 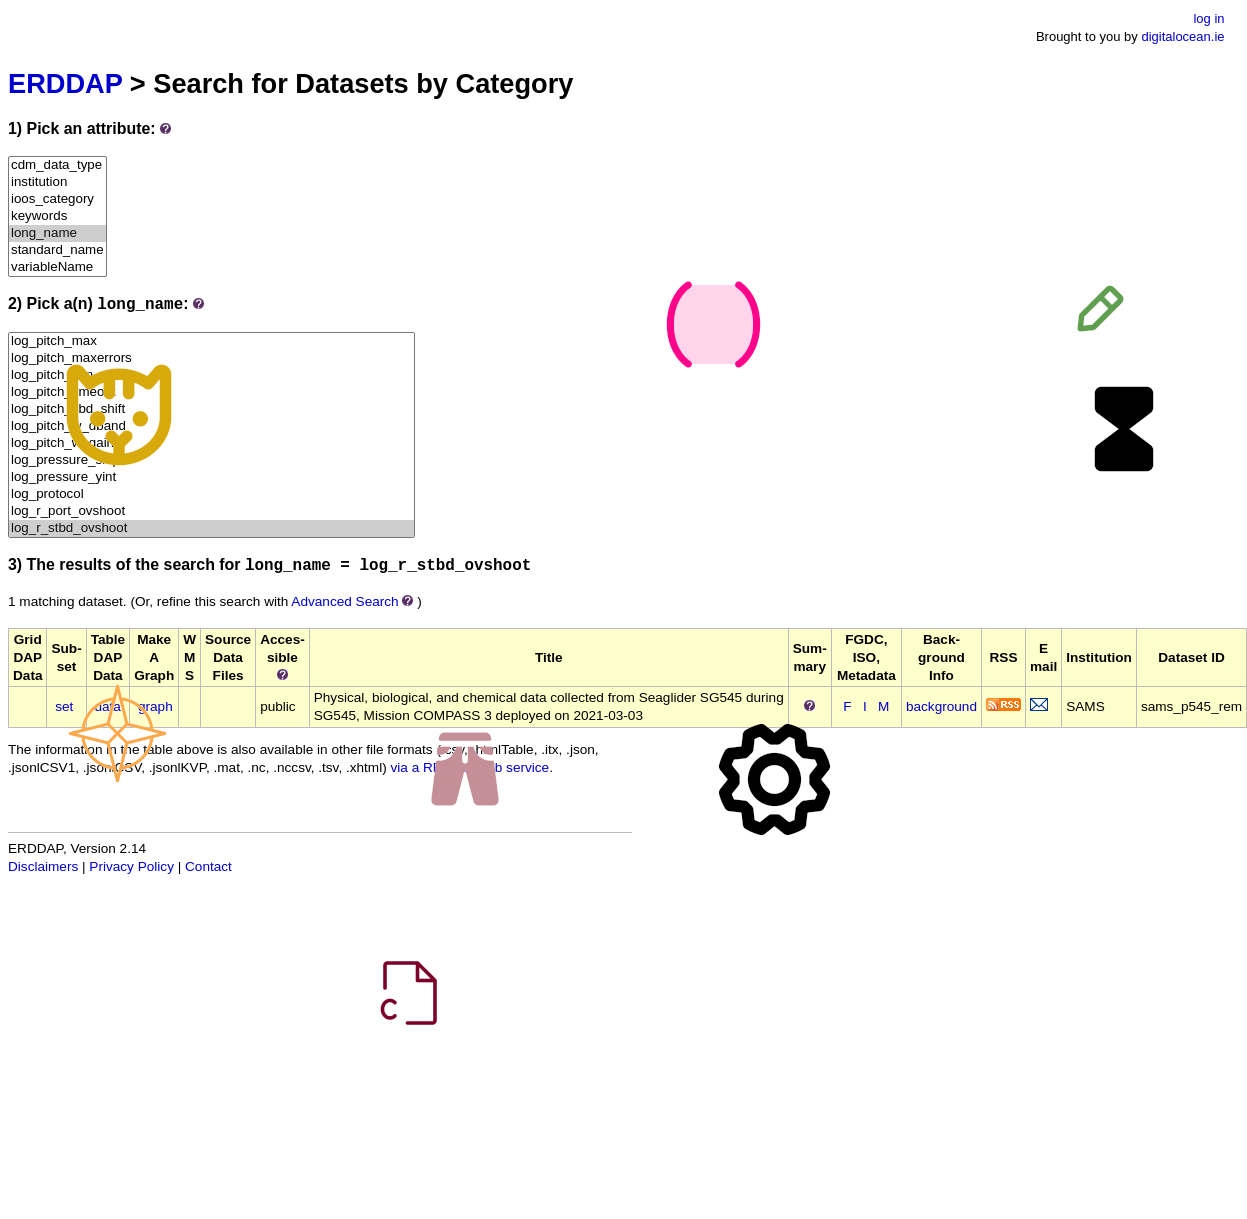 I want to click on access navigation or directional features, so click(x=117, y=733).